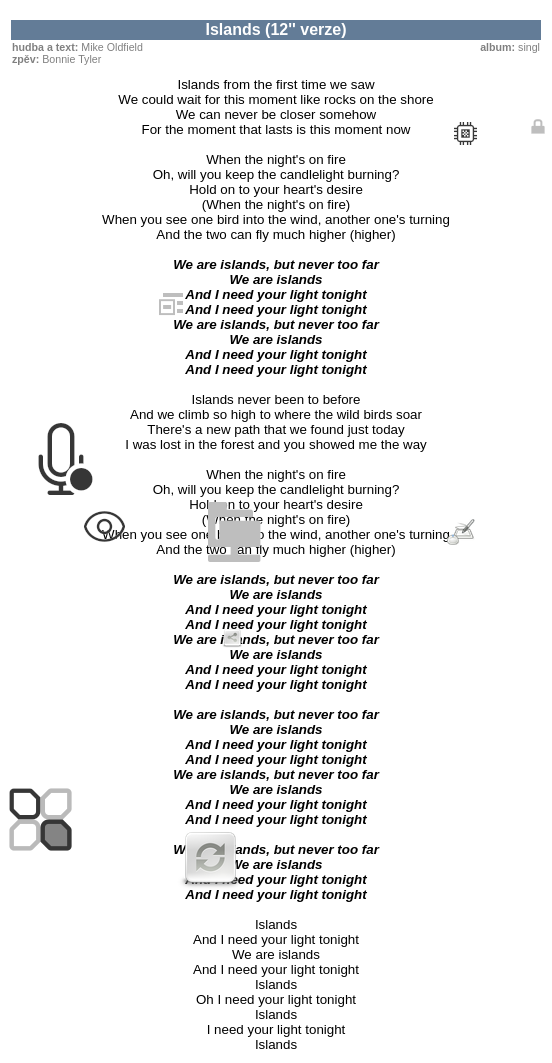 The width and height of the screenshot is (552, 1063). I want to click on access display settings, so click(104, 526).